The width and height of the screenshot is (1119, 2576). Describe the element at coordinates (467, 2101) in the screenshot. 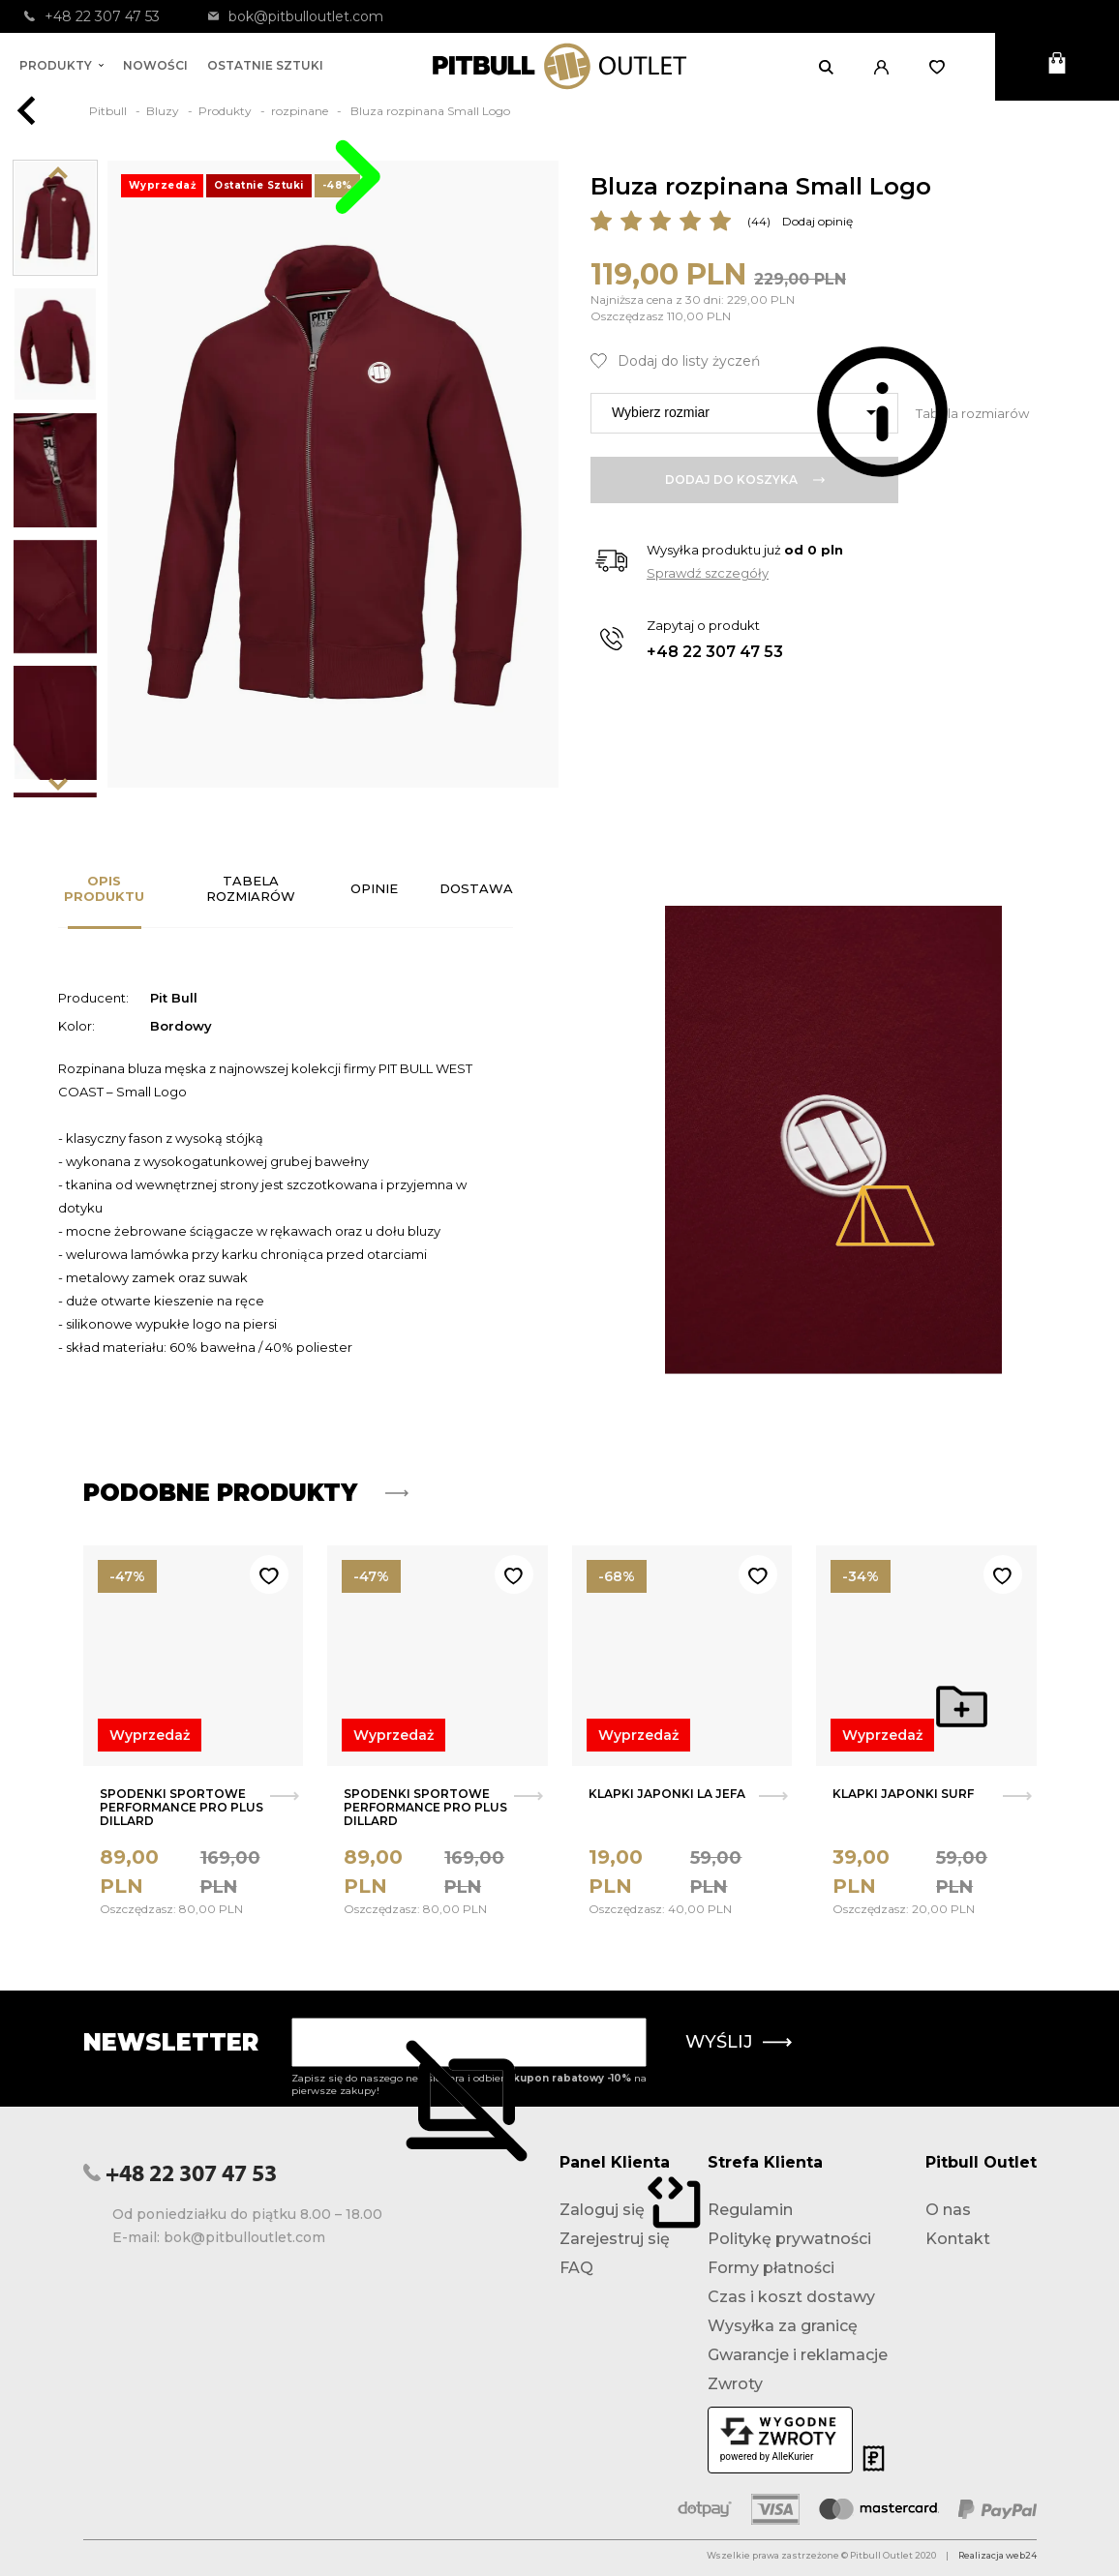

I see `laptop device is offline or disconnected` at that location.